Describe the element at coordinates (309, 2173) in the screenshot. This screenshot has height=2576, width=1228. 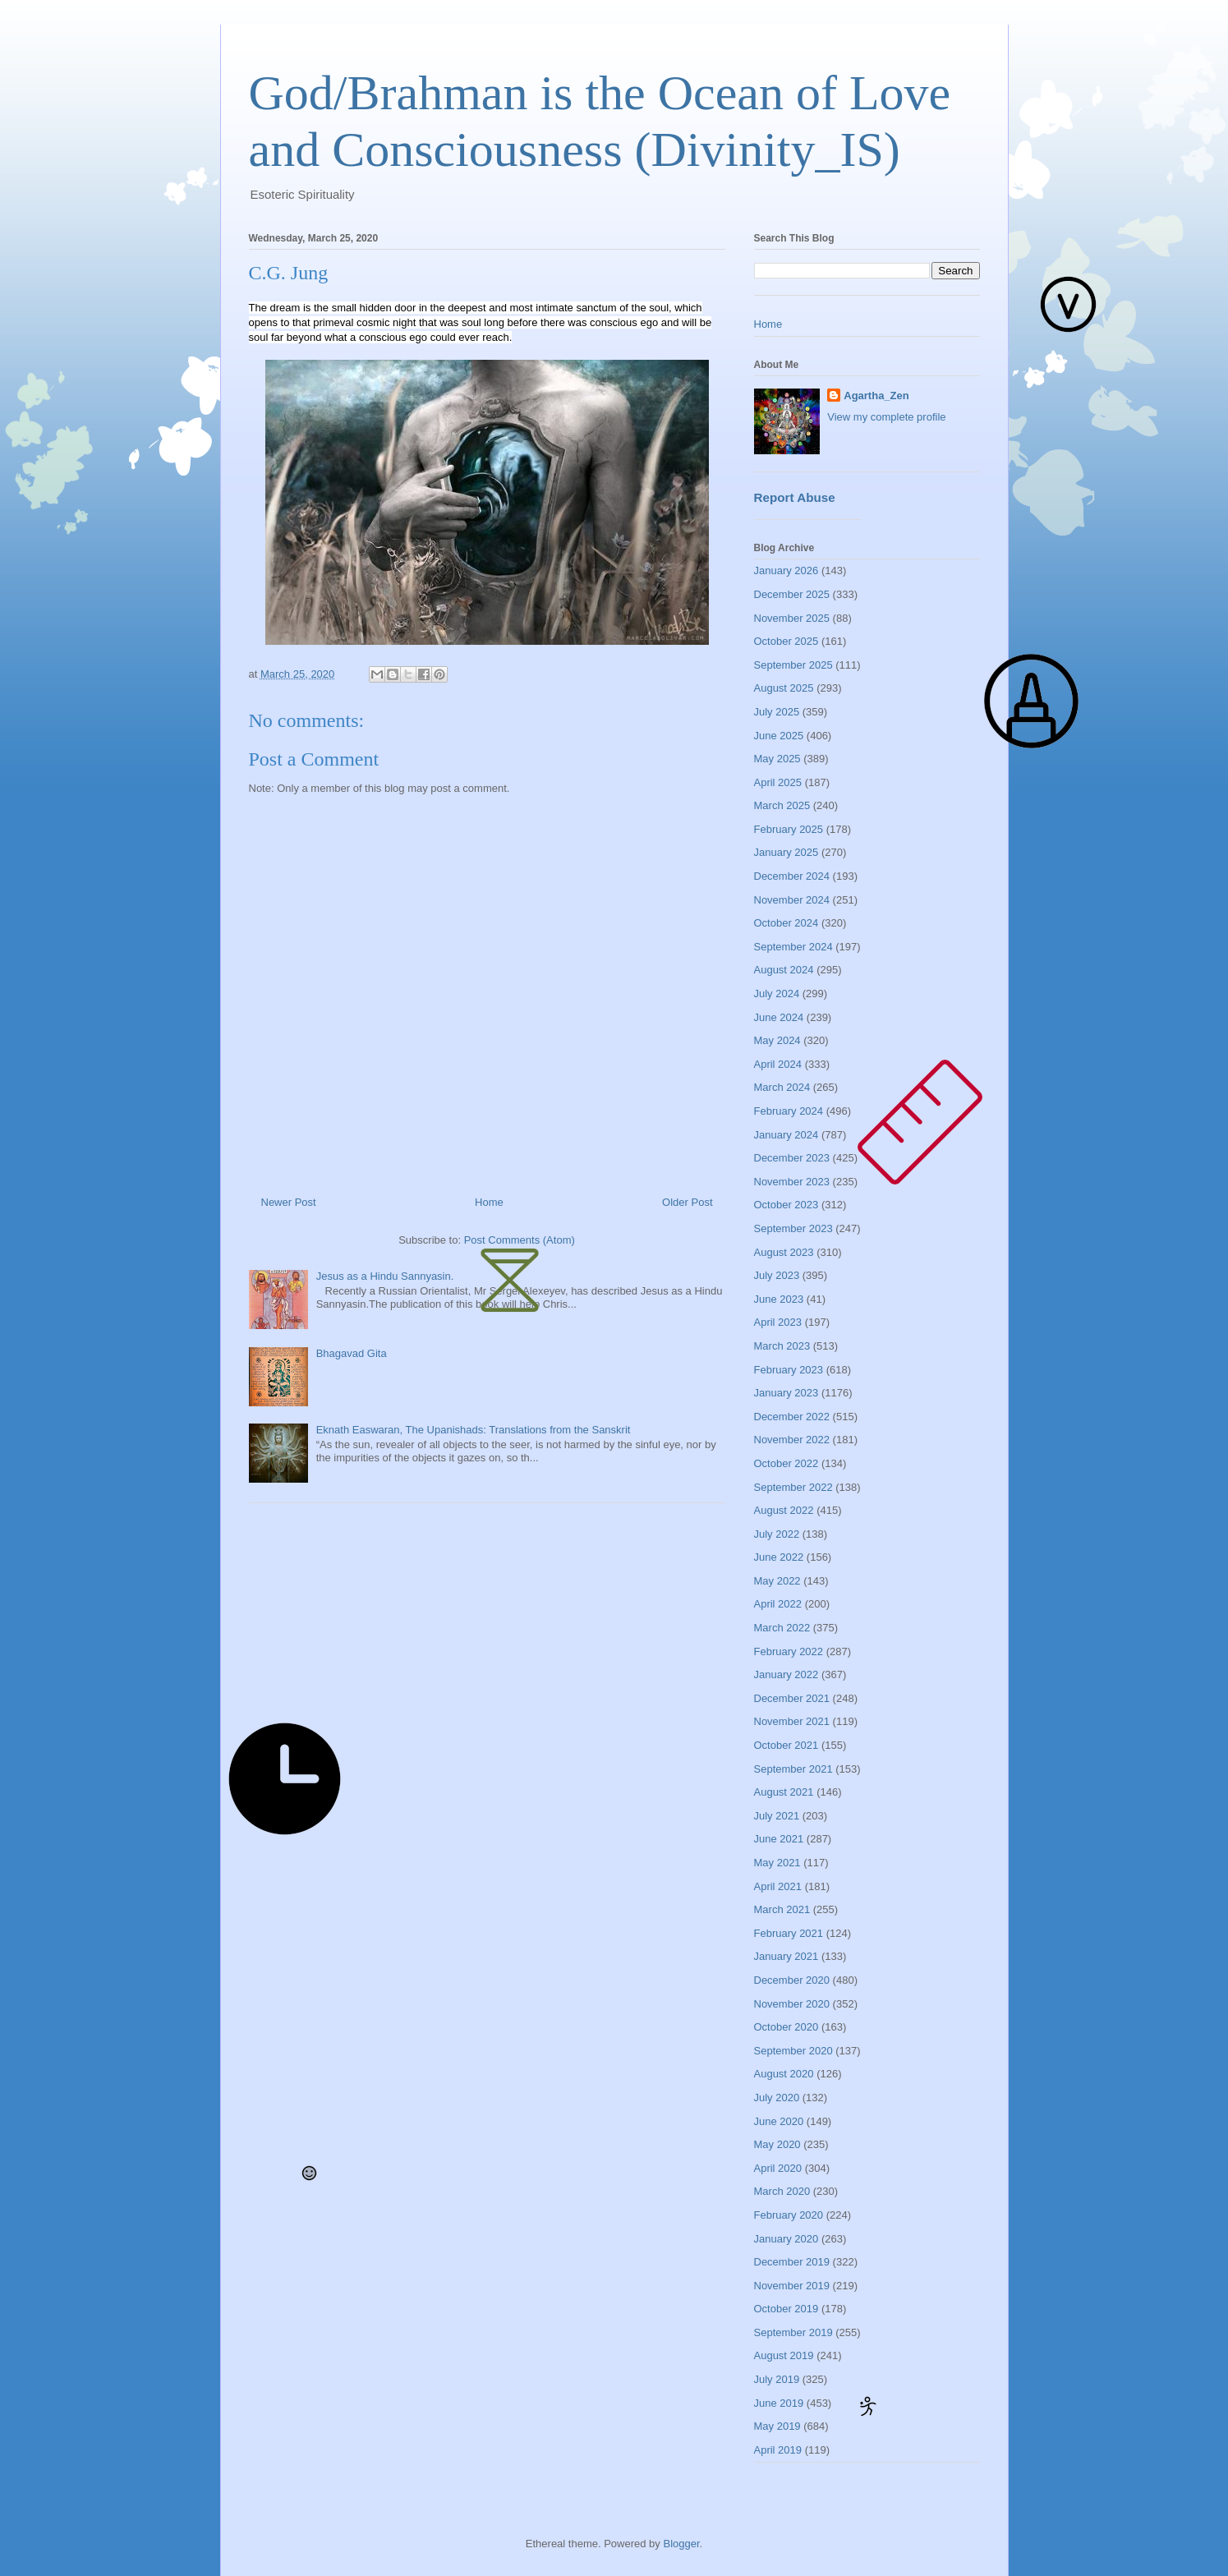
I see `add an emoji or reaction to a message` at that location.